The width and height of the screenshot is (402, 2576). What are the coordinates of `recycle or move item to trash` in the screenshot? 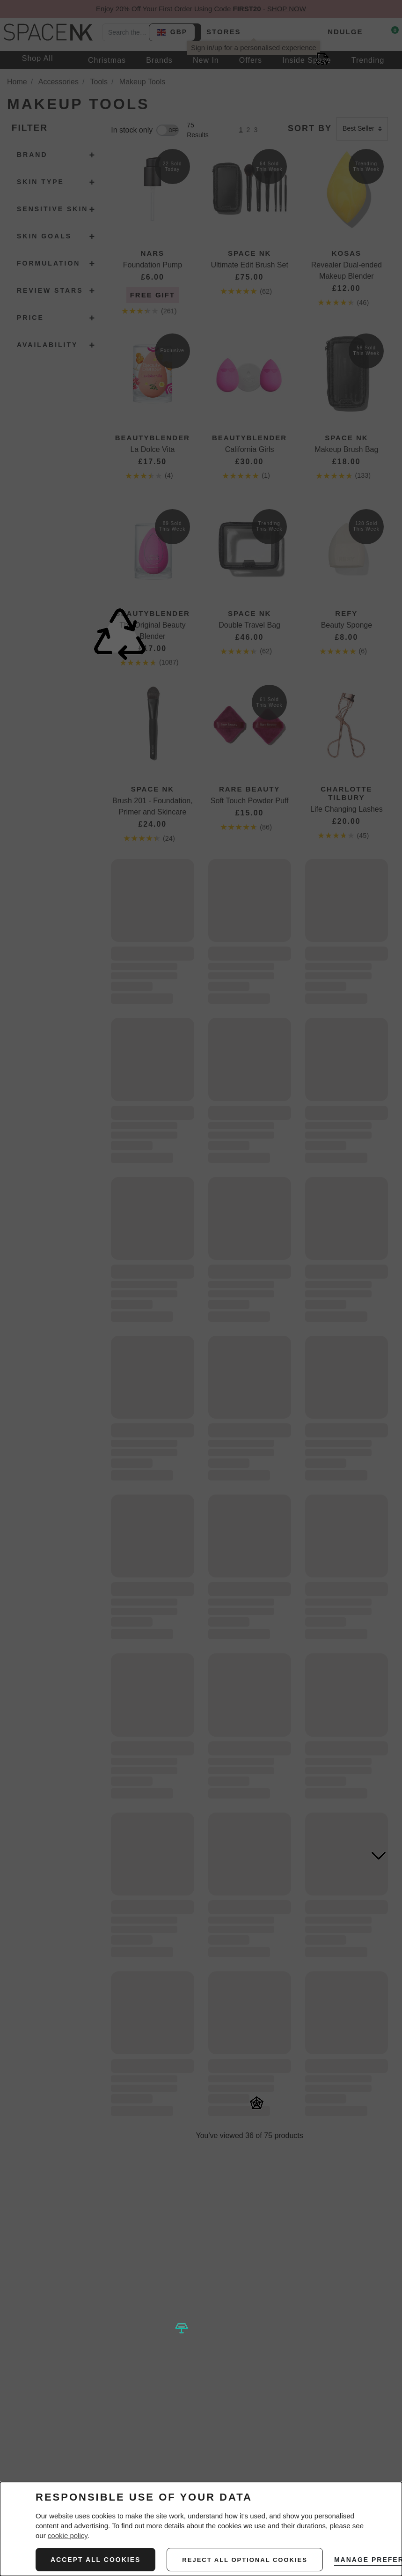 It's located at (120, 634).